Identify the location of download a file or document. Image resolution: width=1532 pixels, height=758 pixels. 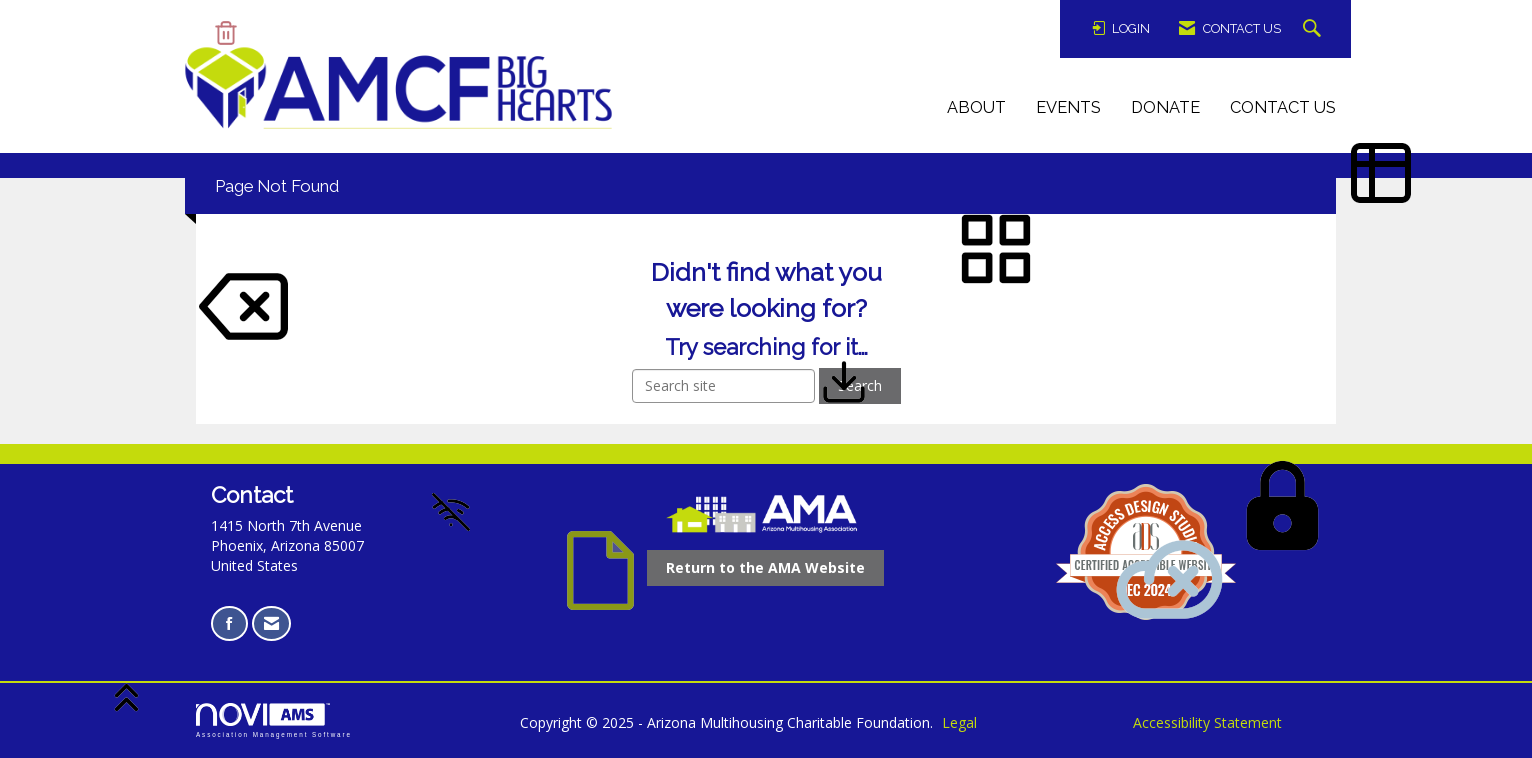
(844, 382).